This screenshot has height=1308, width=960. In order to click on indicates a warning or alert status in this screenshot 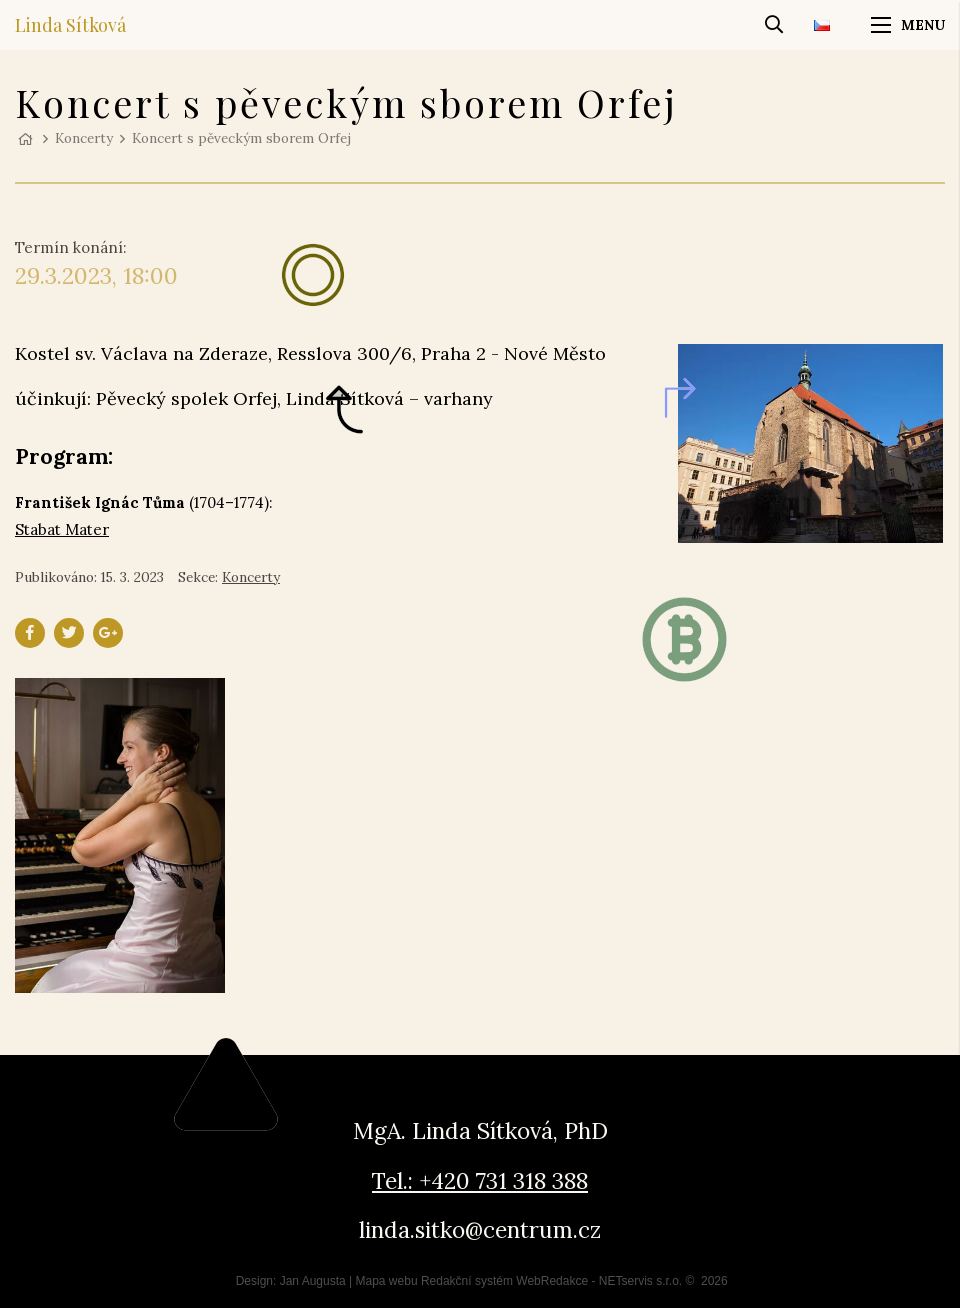, I will do `click(226, 1086)`.